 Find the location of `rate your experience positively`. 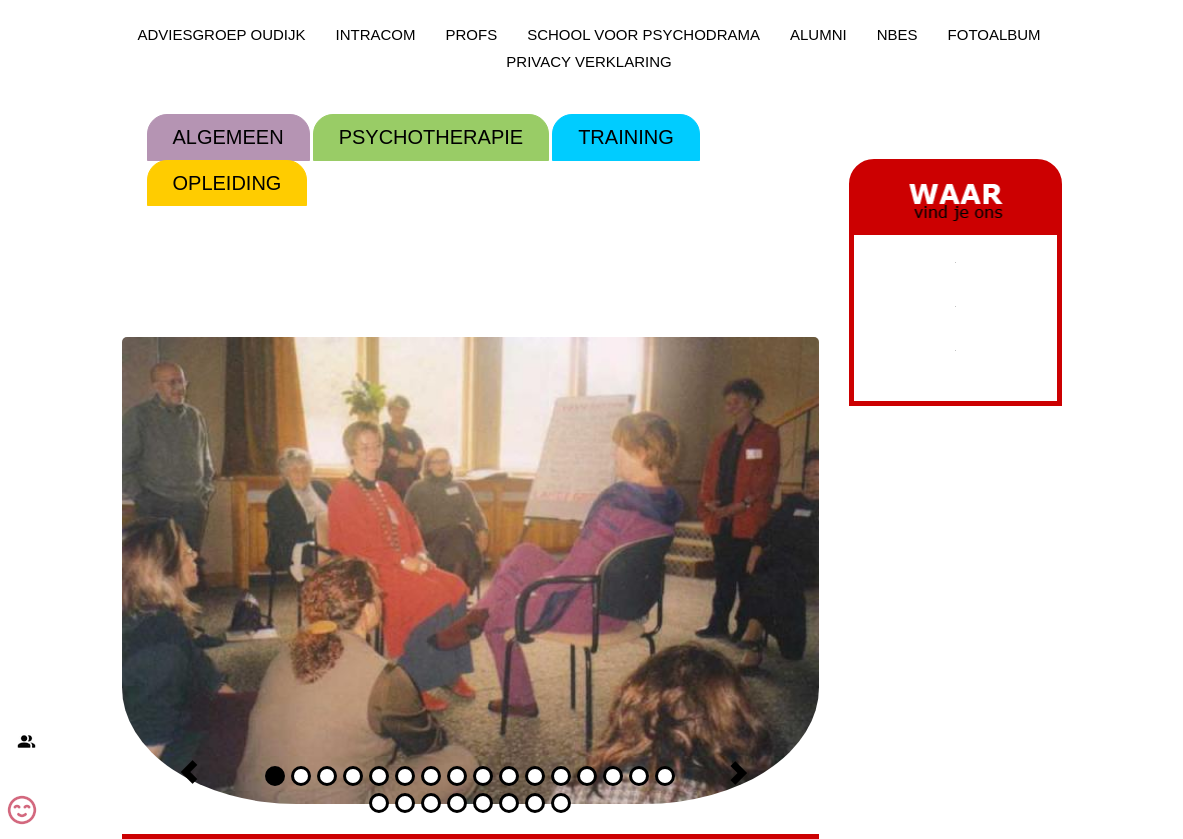

rate your experience positively is located at coordinates (22, 810).